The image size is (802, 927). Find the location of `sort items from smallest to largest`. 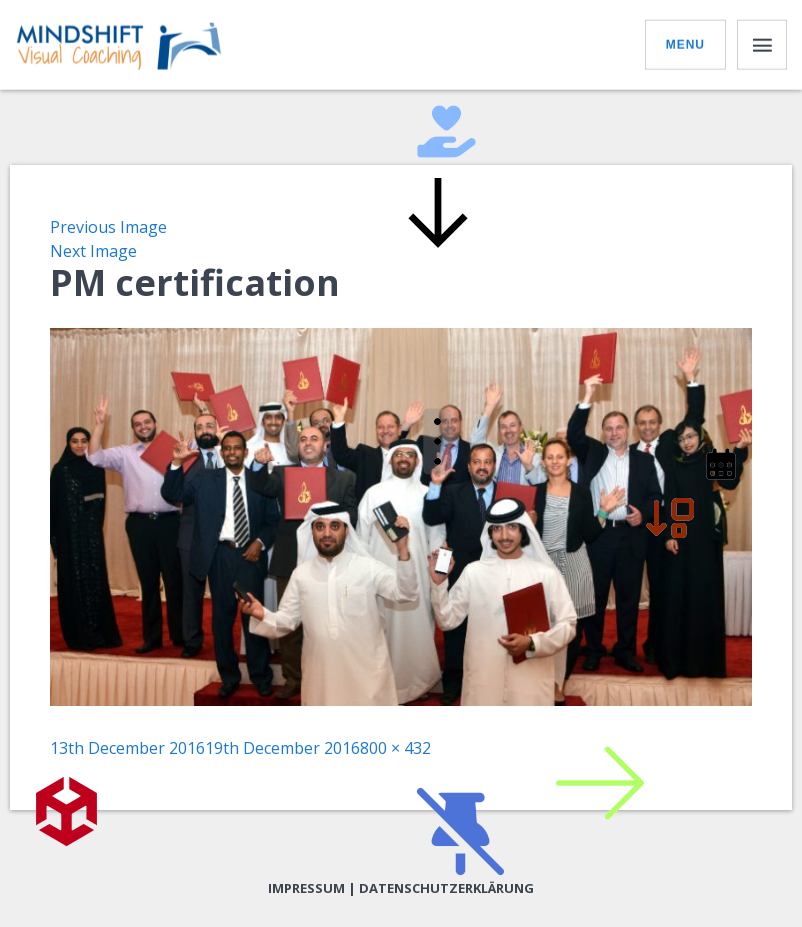

sort items from smallest to largest is located at coordinates (669, 518).